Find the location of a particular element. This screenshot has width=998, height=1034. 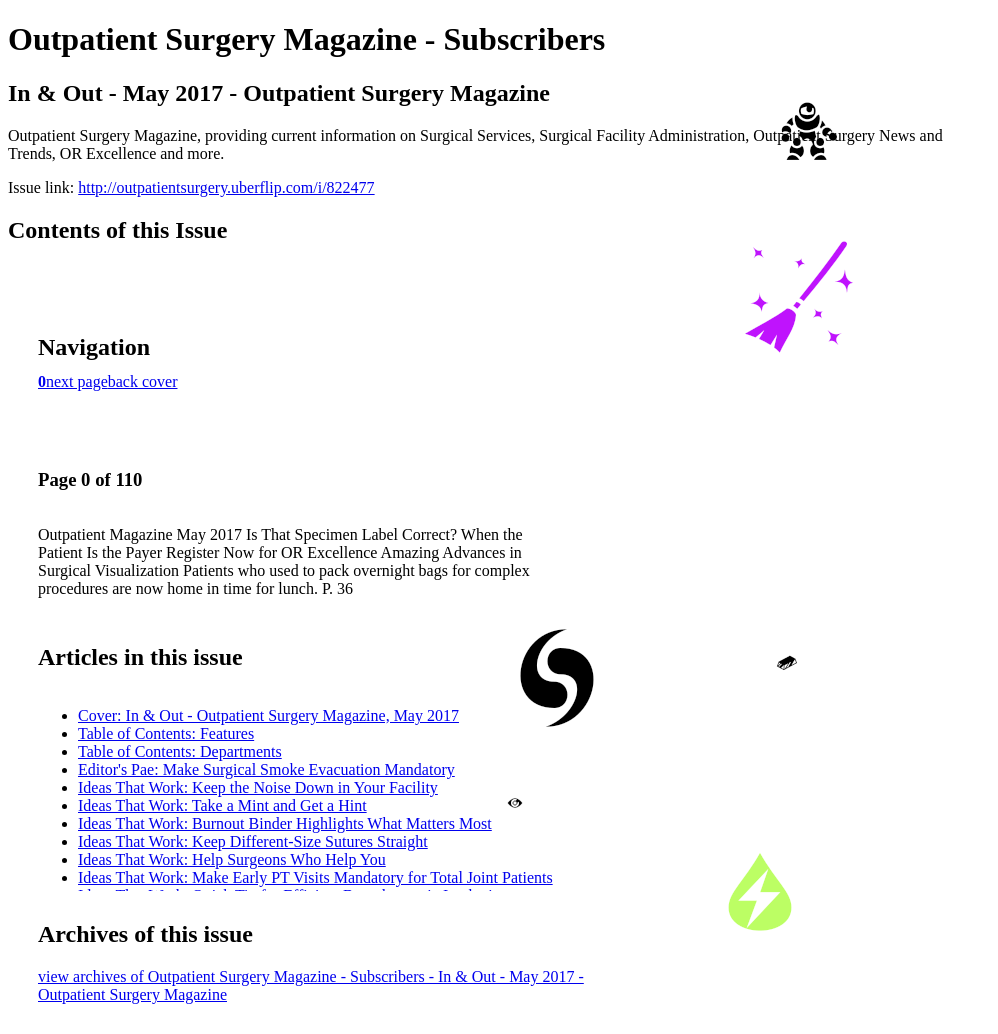

cast a cleaning or sweep spell is located at coordinates (799, 297).